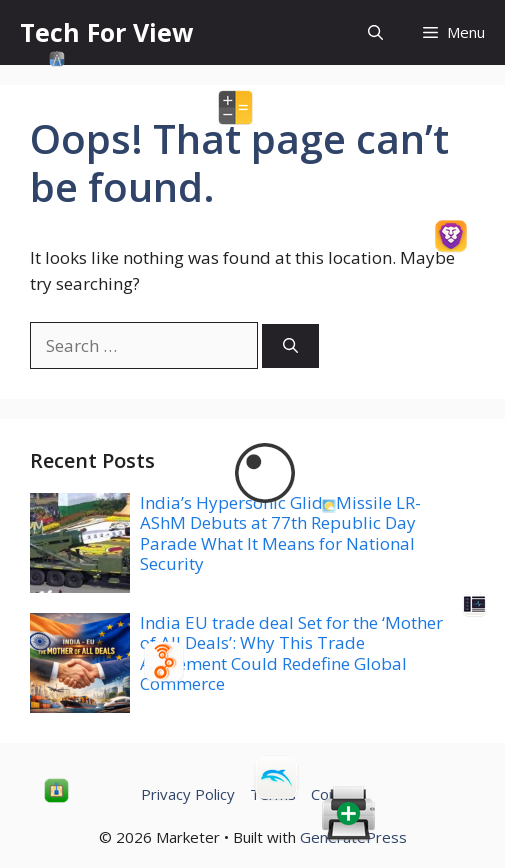 The image size is (505, 868). I want to click on launch brave nightly browser, so click(451, 236).